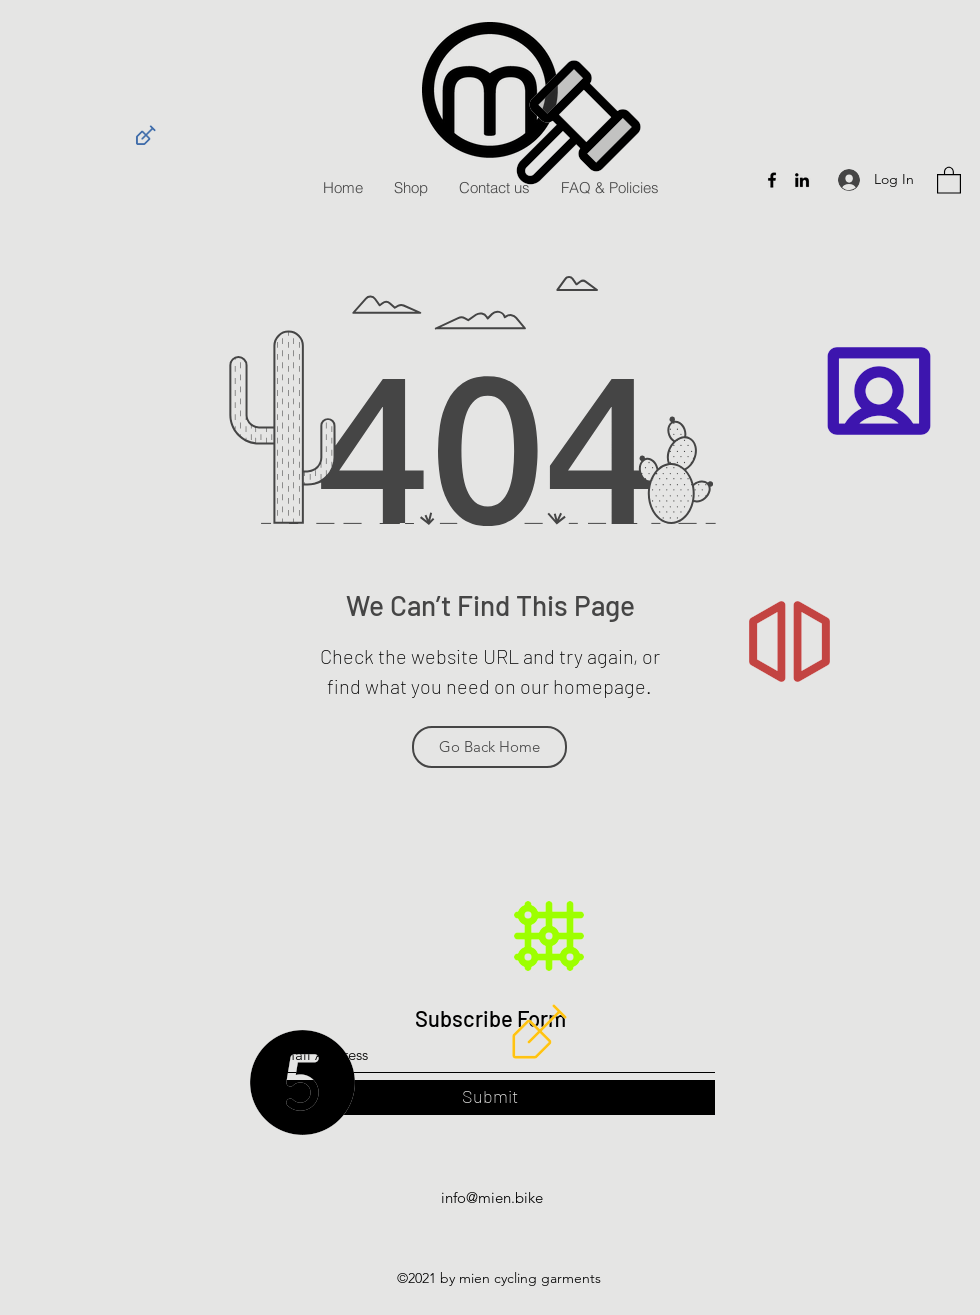 This screenshot has width=980, height=1315. What do you see at coordinates (302, 1082) in the screenshot?
I see `indicates step 5 in a multi-step process` at bounding box center [302, 1082].